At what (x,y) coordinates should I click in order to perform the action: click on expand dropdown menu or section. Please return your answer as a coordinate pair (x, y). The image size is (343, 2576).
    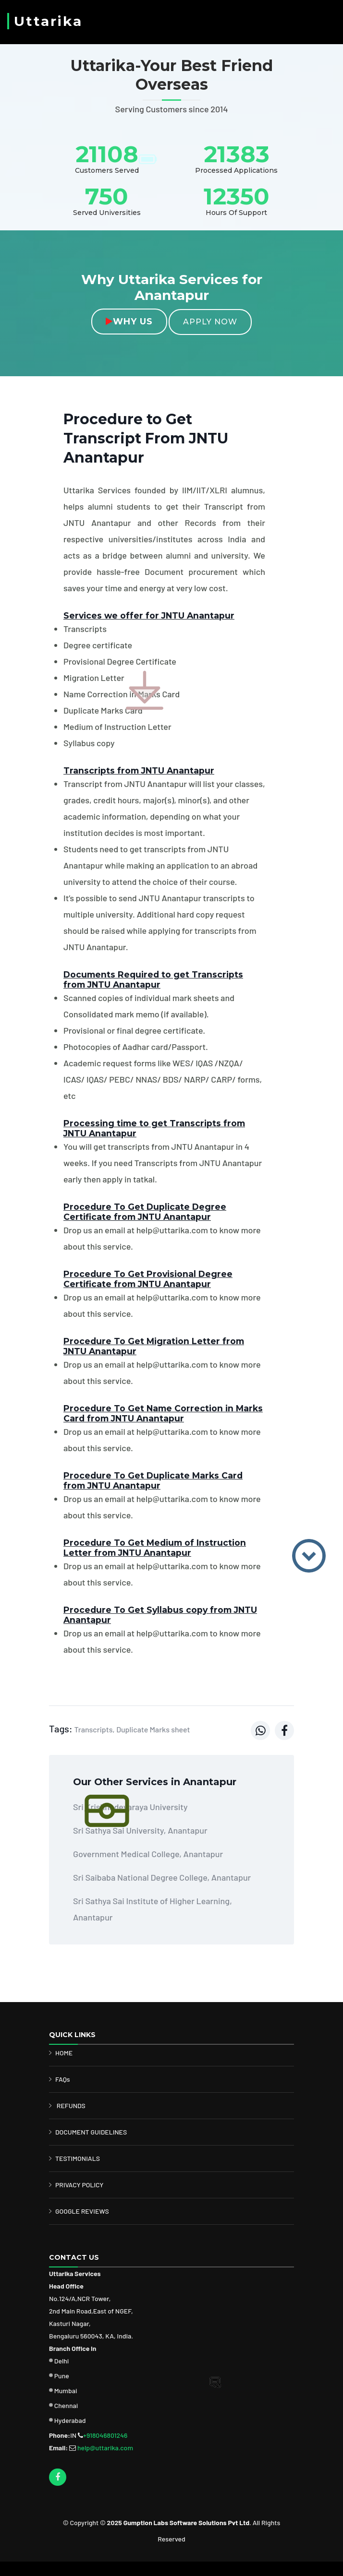
    Looking at the image, I should click on (309, 1556).